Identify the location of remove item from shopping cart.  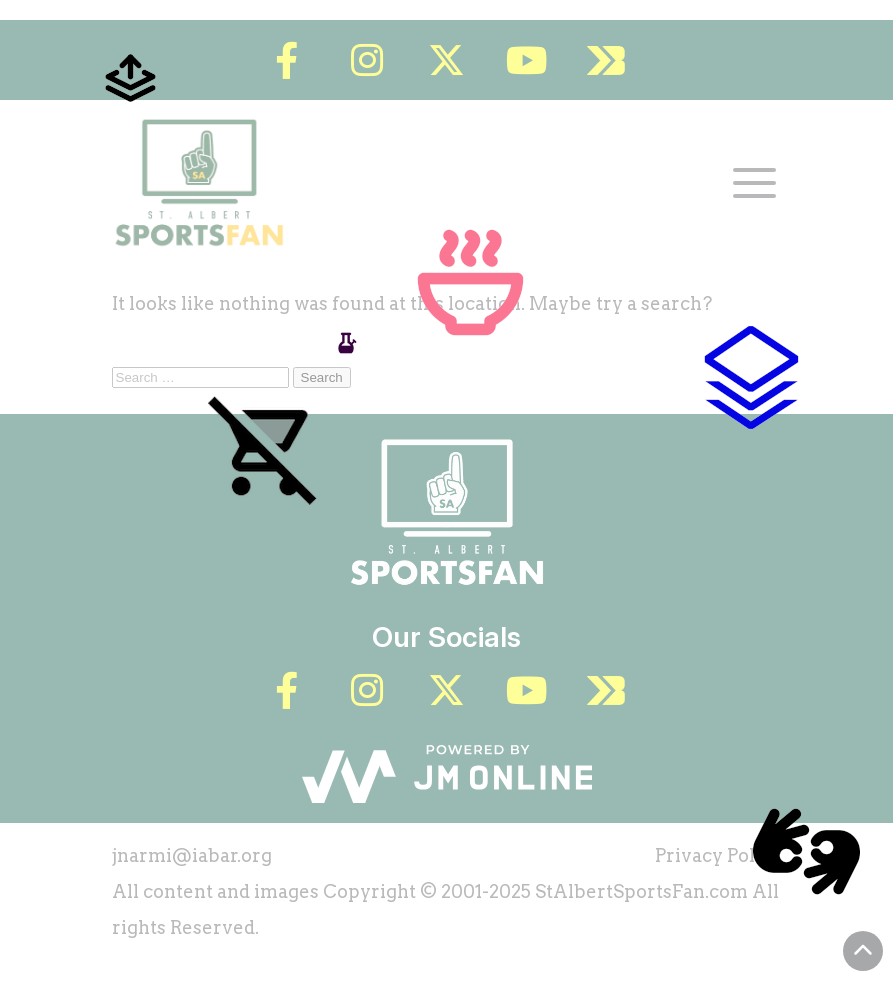
(265, 448).